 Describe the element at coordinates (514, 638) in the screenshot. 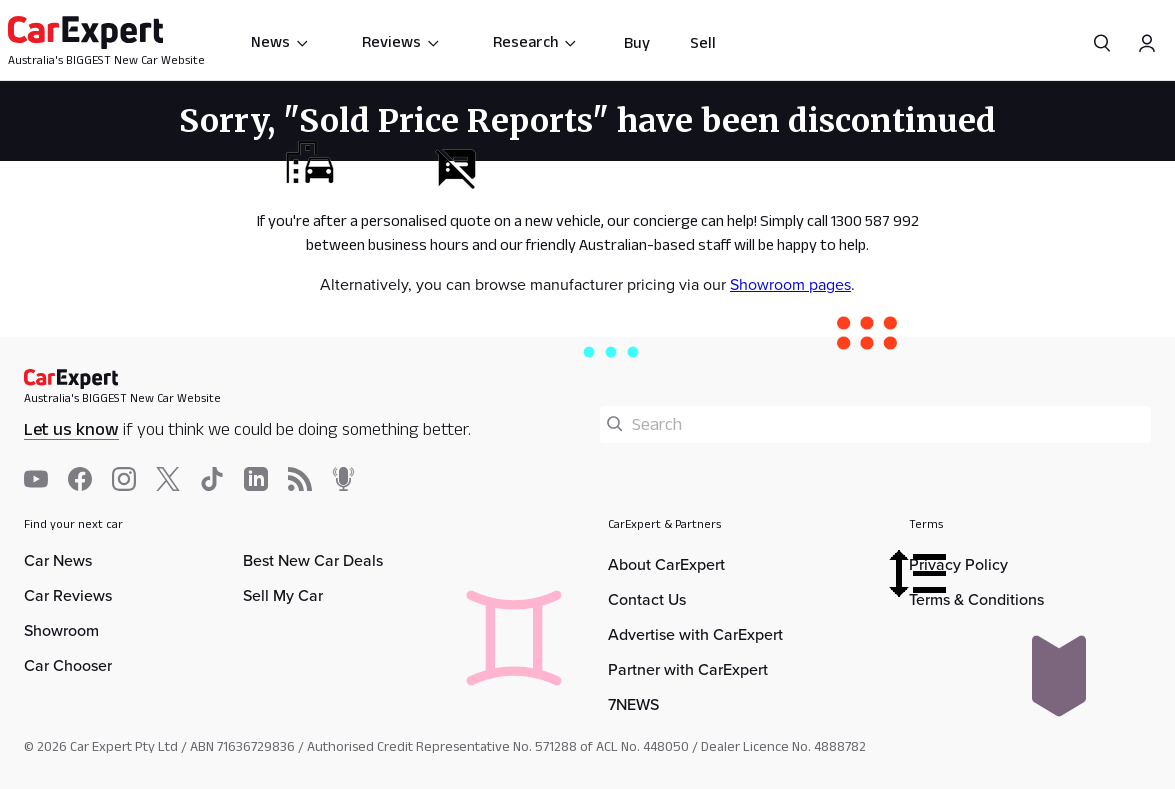

I see `gemini zodiac sign symbol` at that location.